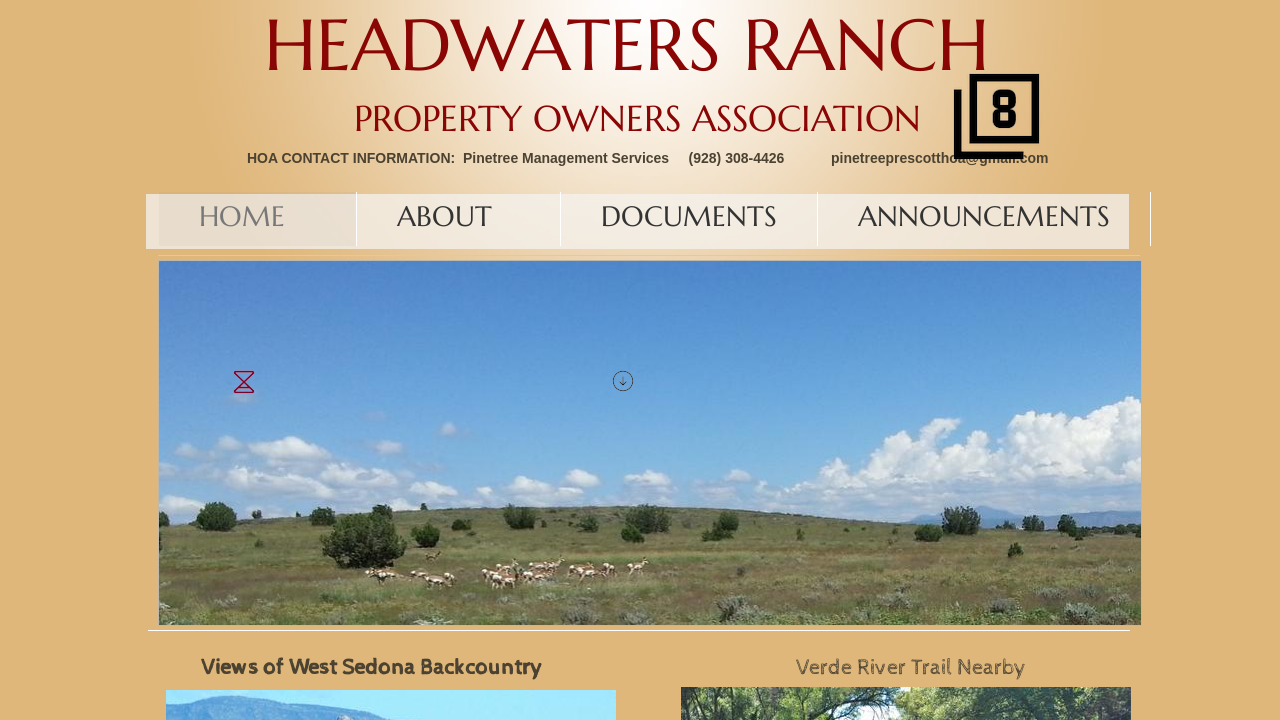 Image resolution: width=1280 pixels, height=720 pixels. I want to click on download file or content, so click(623, 381).